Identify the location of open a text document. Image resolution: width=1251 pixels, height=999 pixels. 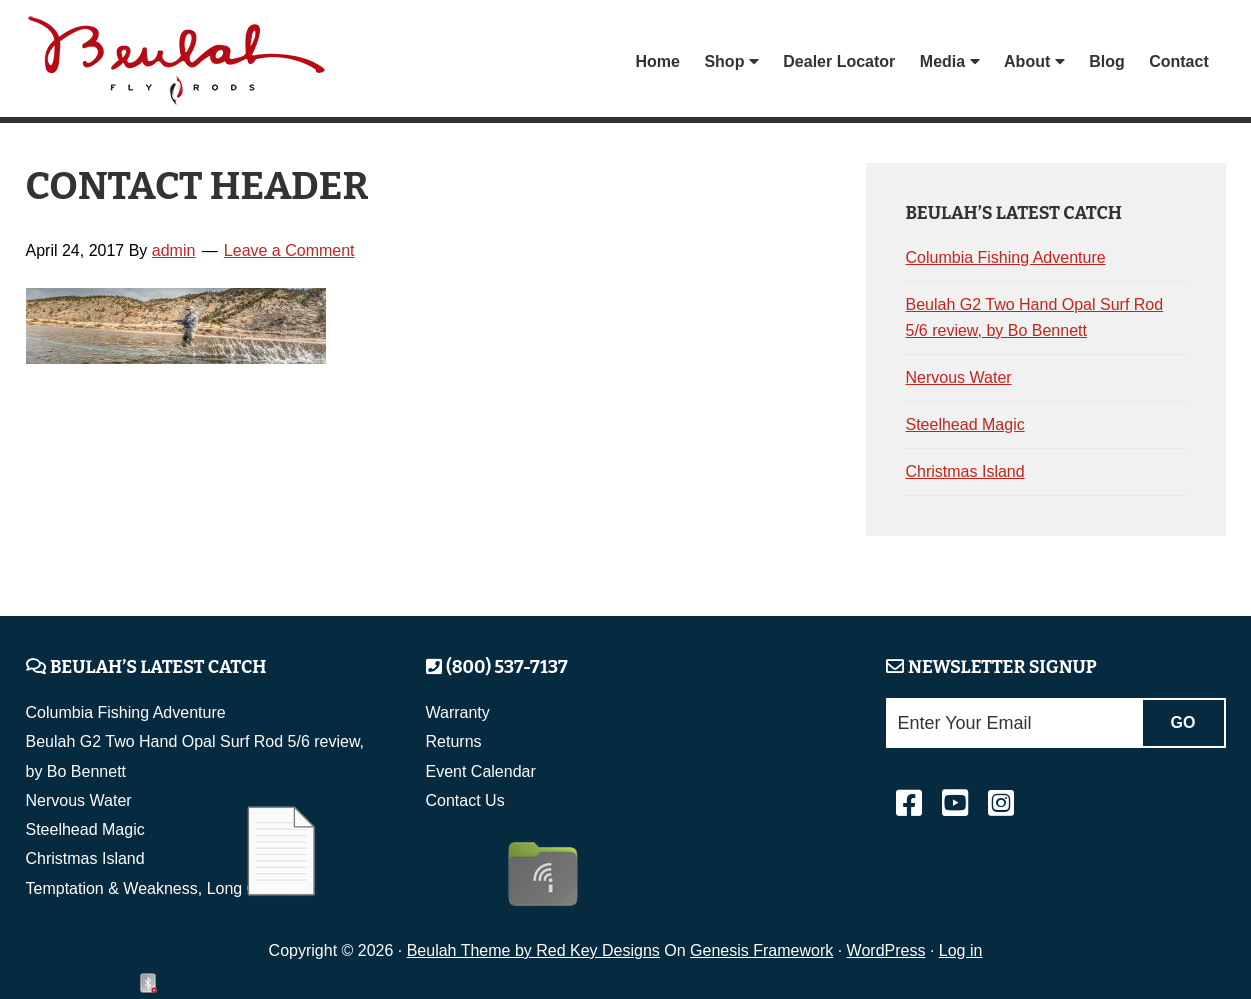
(281, 851).